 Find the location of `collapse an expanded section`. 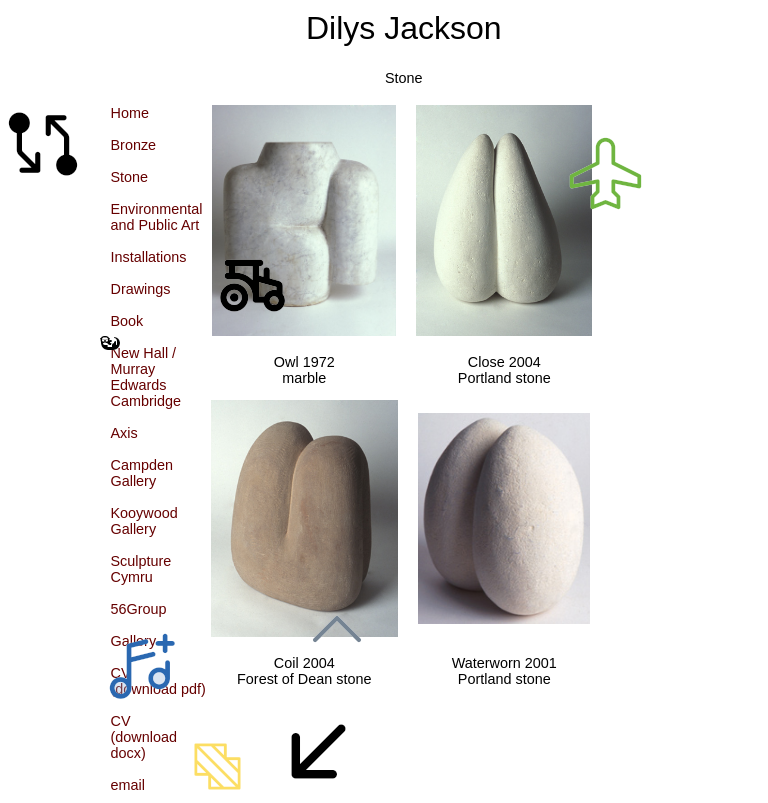

collapse an expanded section is located at coordinates (337, 629).